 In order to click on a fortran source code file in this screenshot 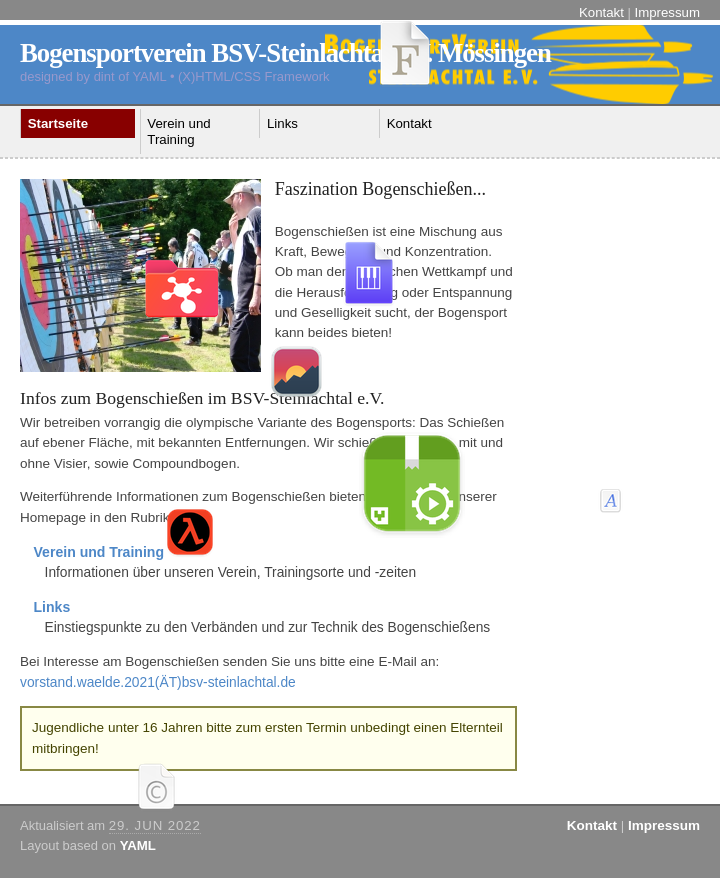, I will do `click(405, 54)`.